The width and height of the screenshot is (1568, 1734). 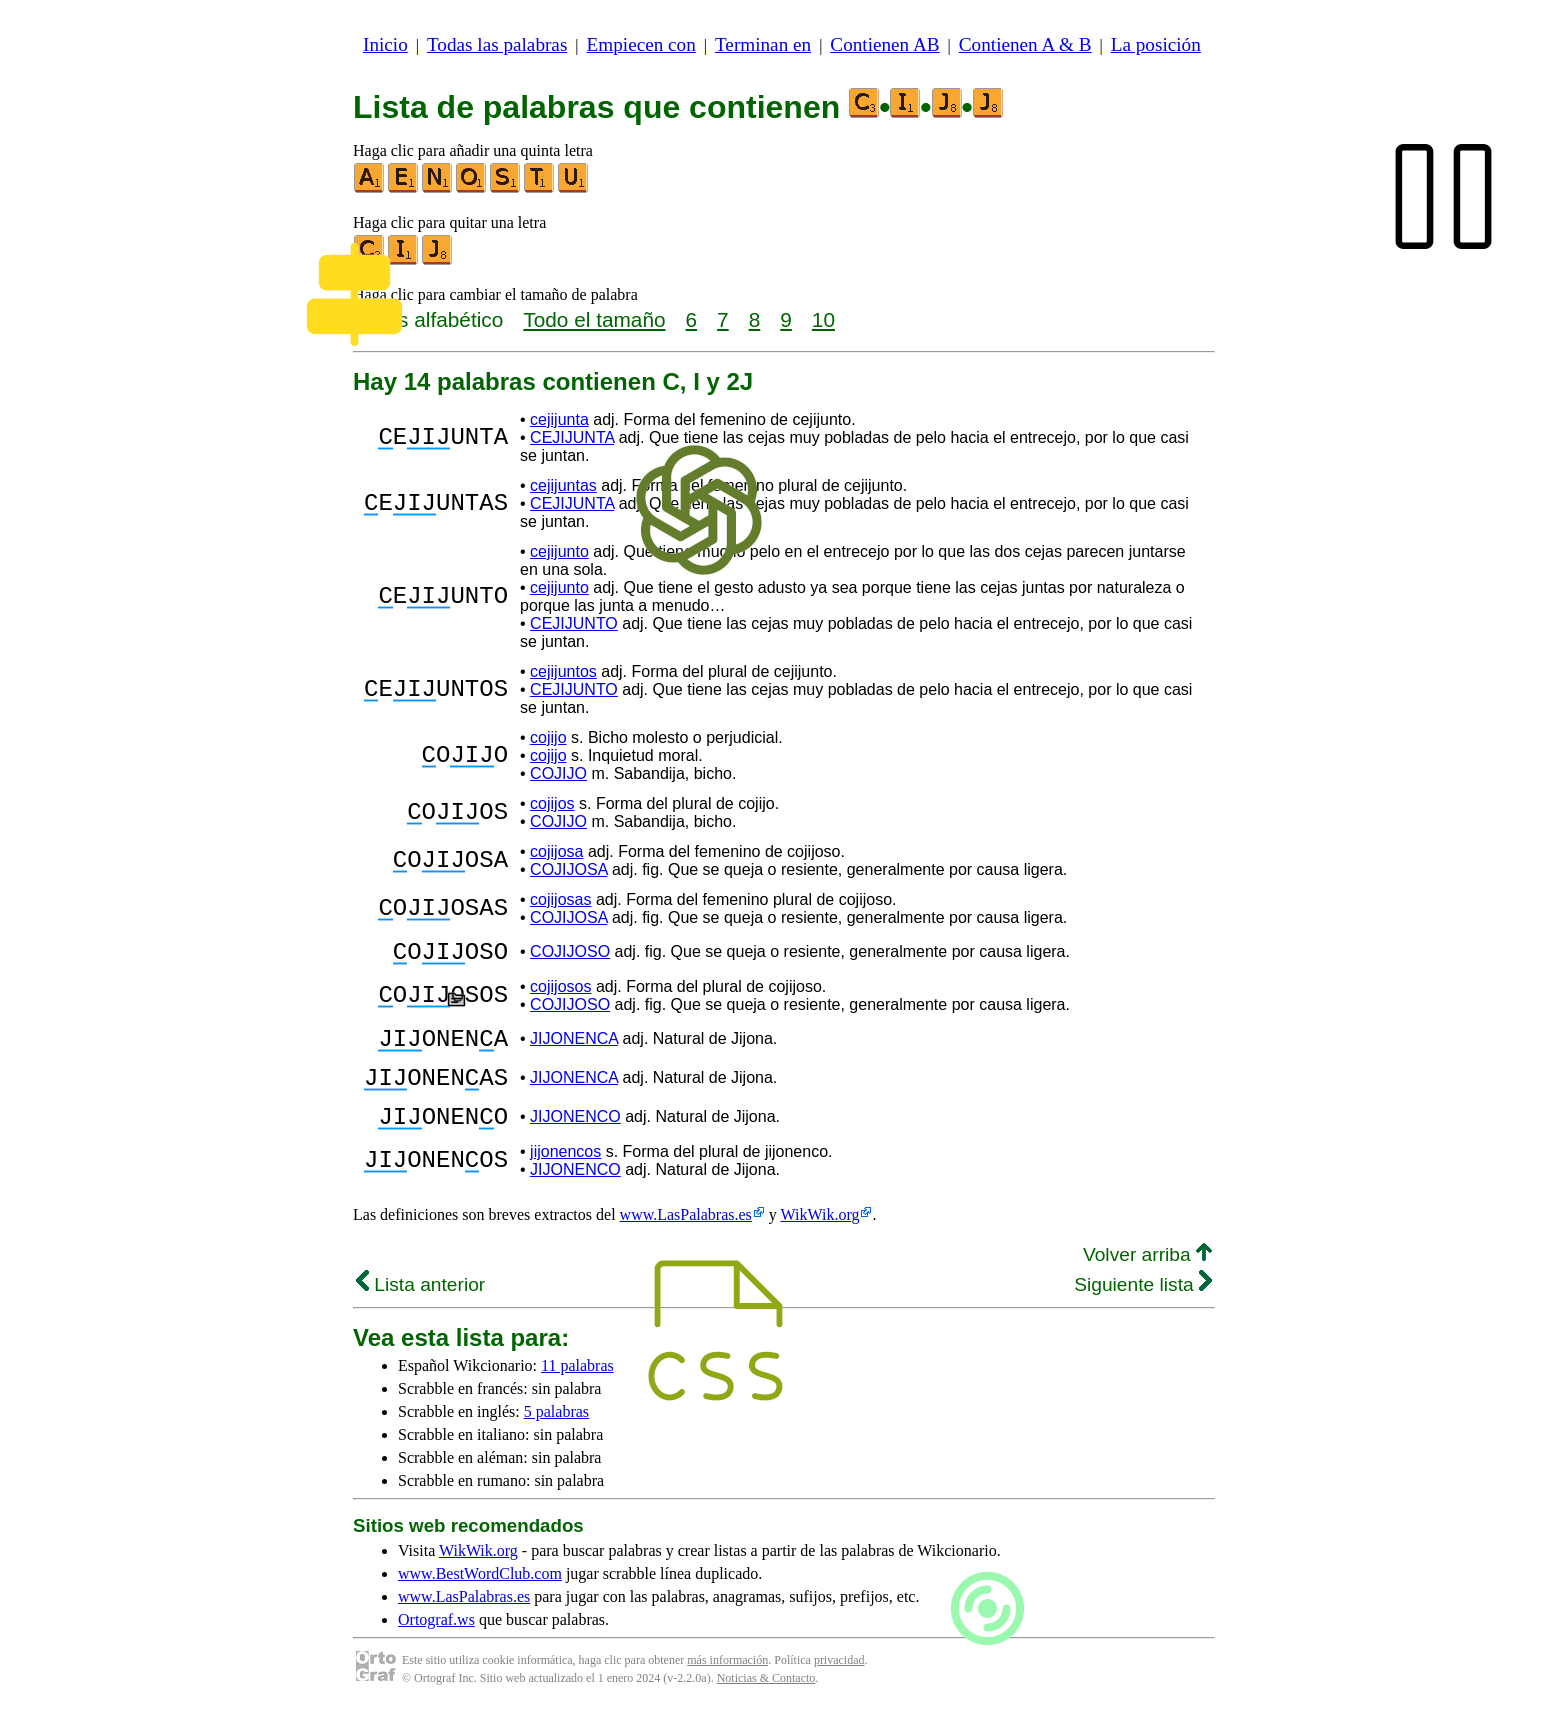 I want to click on align objects to horizontal center, so click(x=354, y=294).